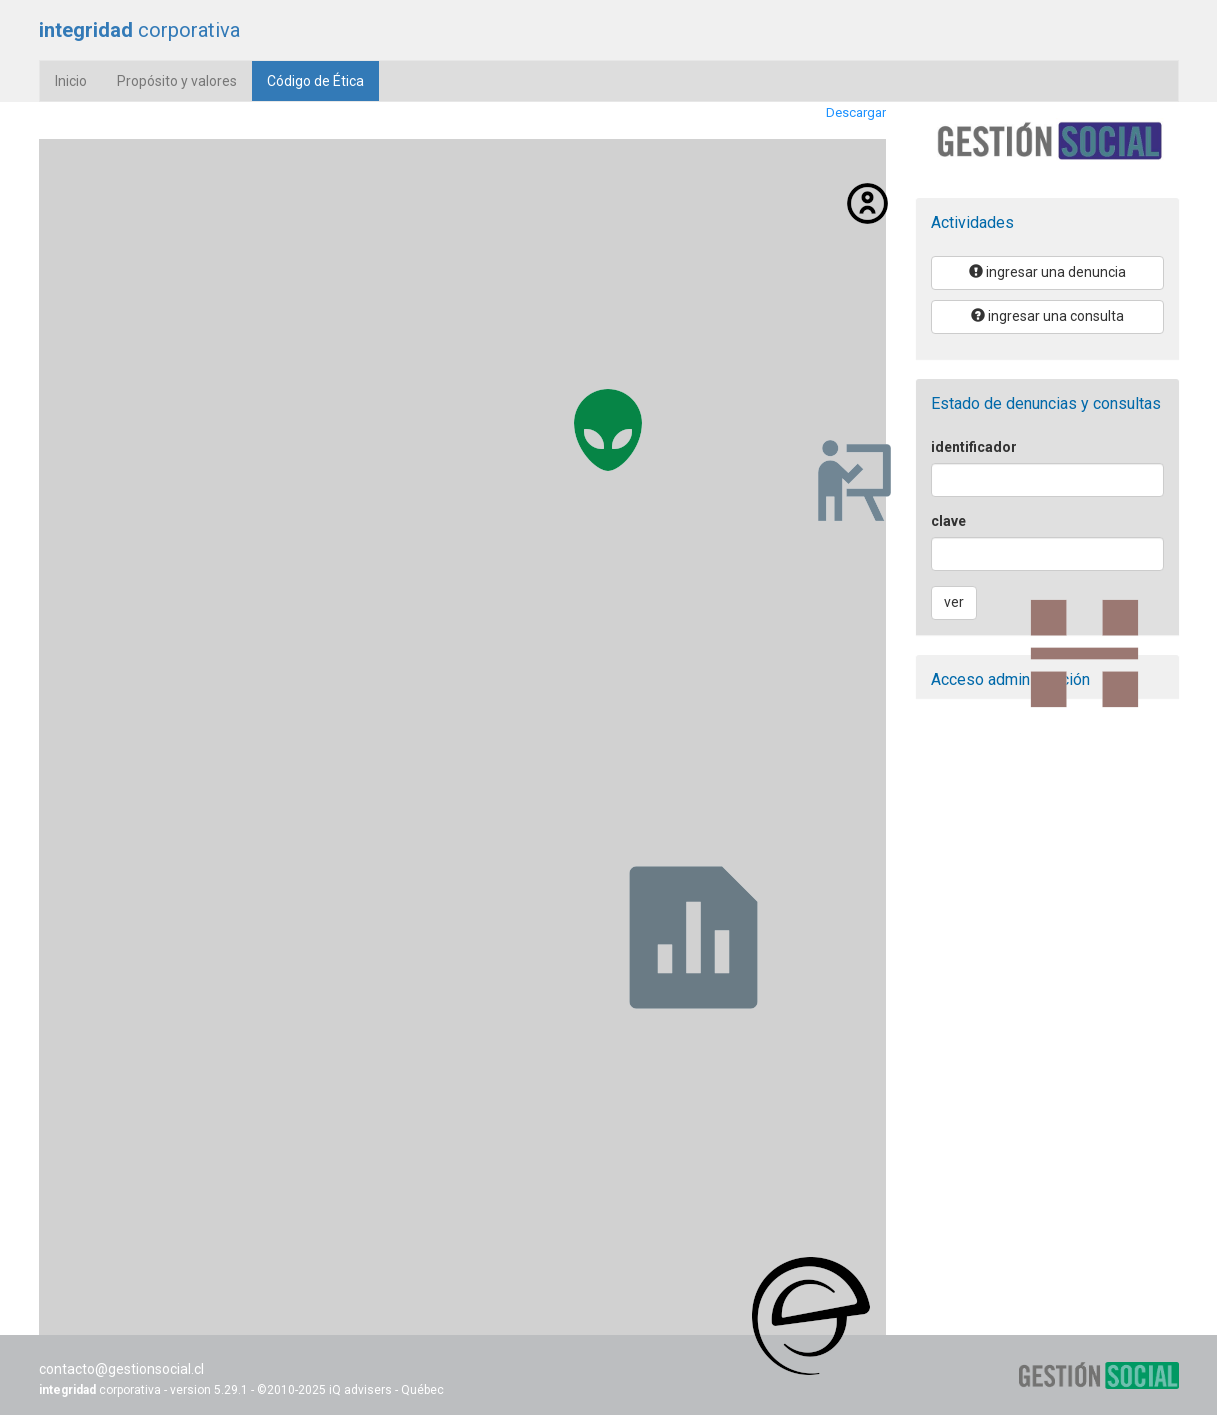  Describe the element at coordinates (693, 937) in the screenshot. I see `view document with chart data` at that location.